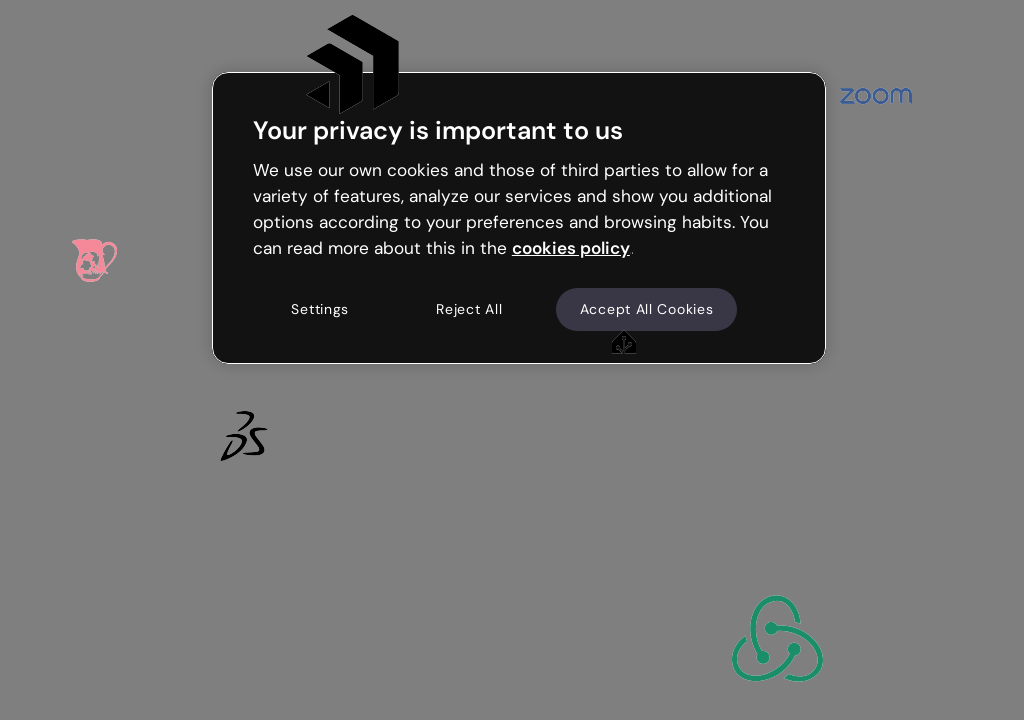  I want to click on open Home Assistant app, so click(624, 342).